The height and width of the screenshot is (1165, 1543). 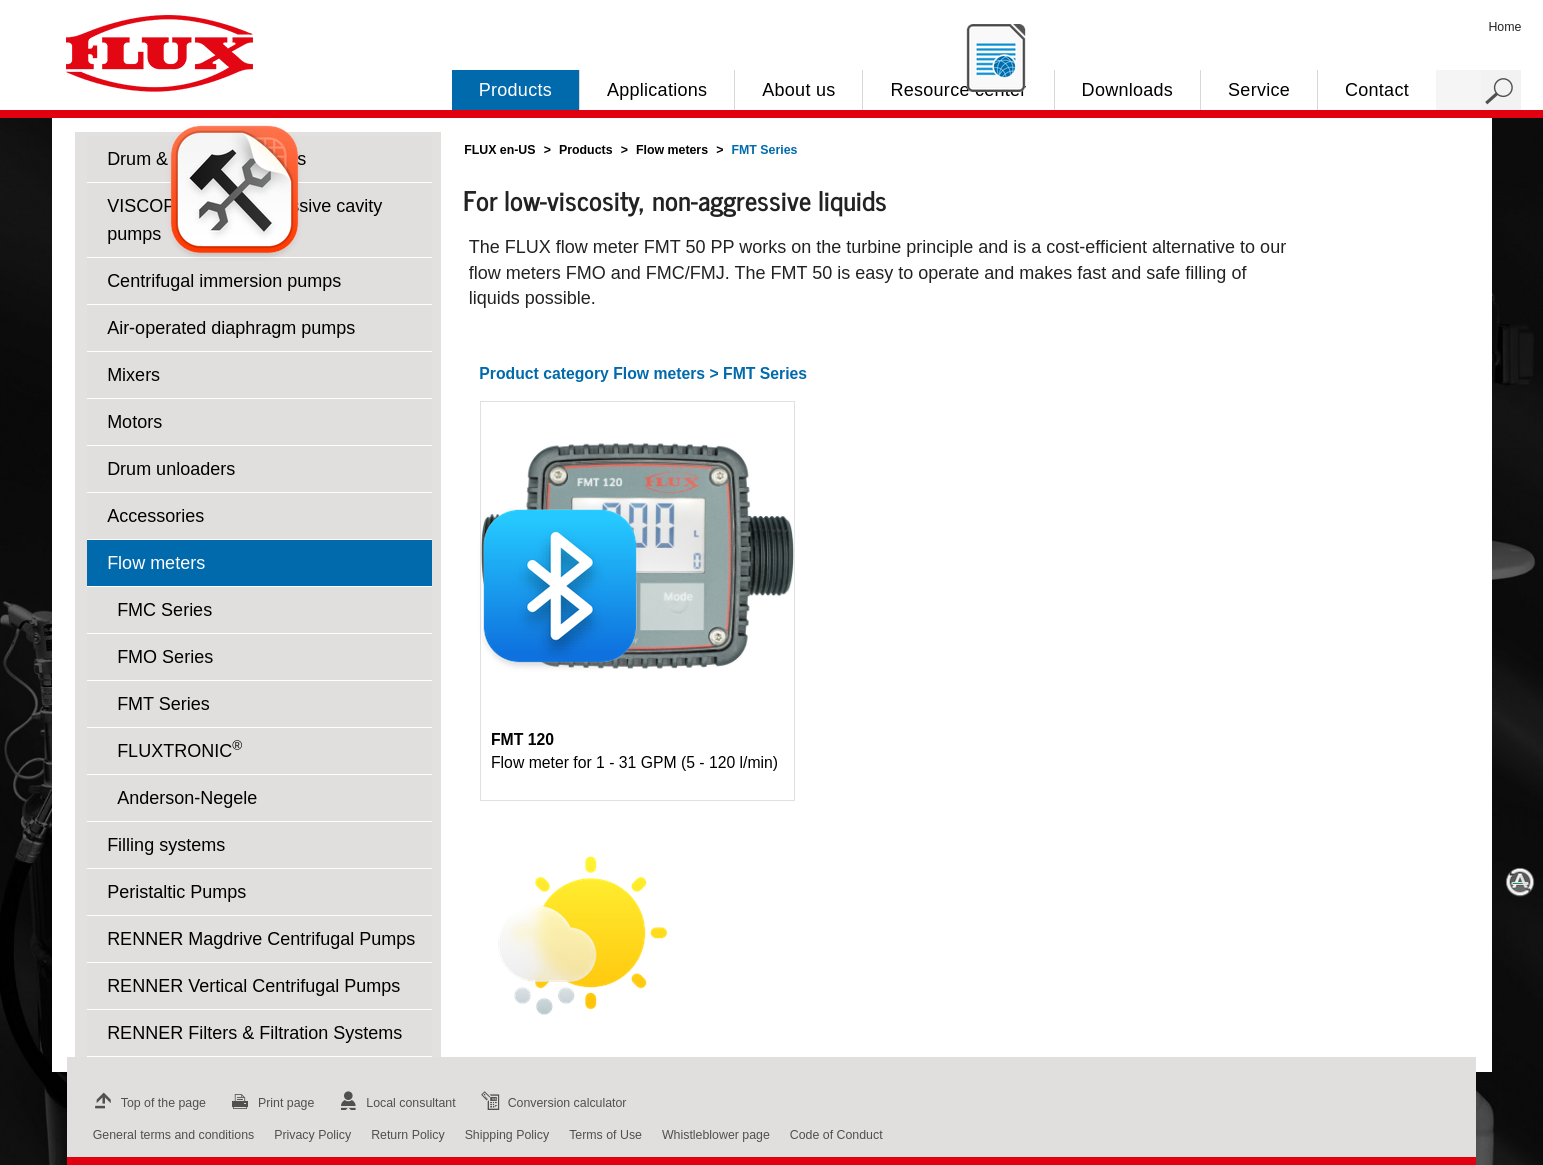 I want to click on check for available software updates, so click(x=1520, y=882).